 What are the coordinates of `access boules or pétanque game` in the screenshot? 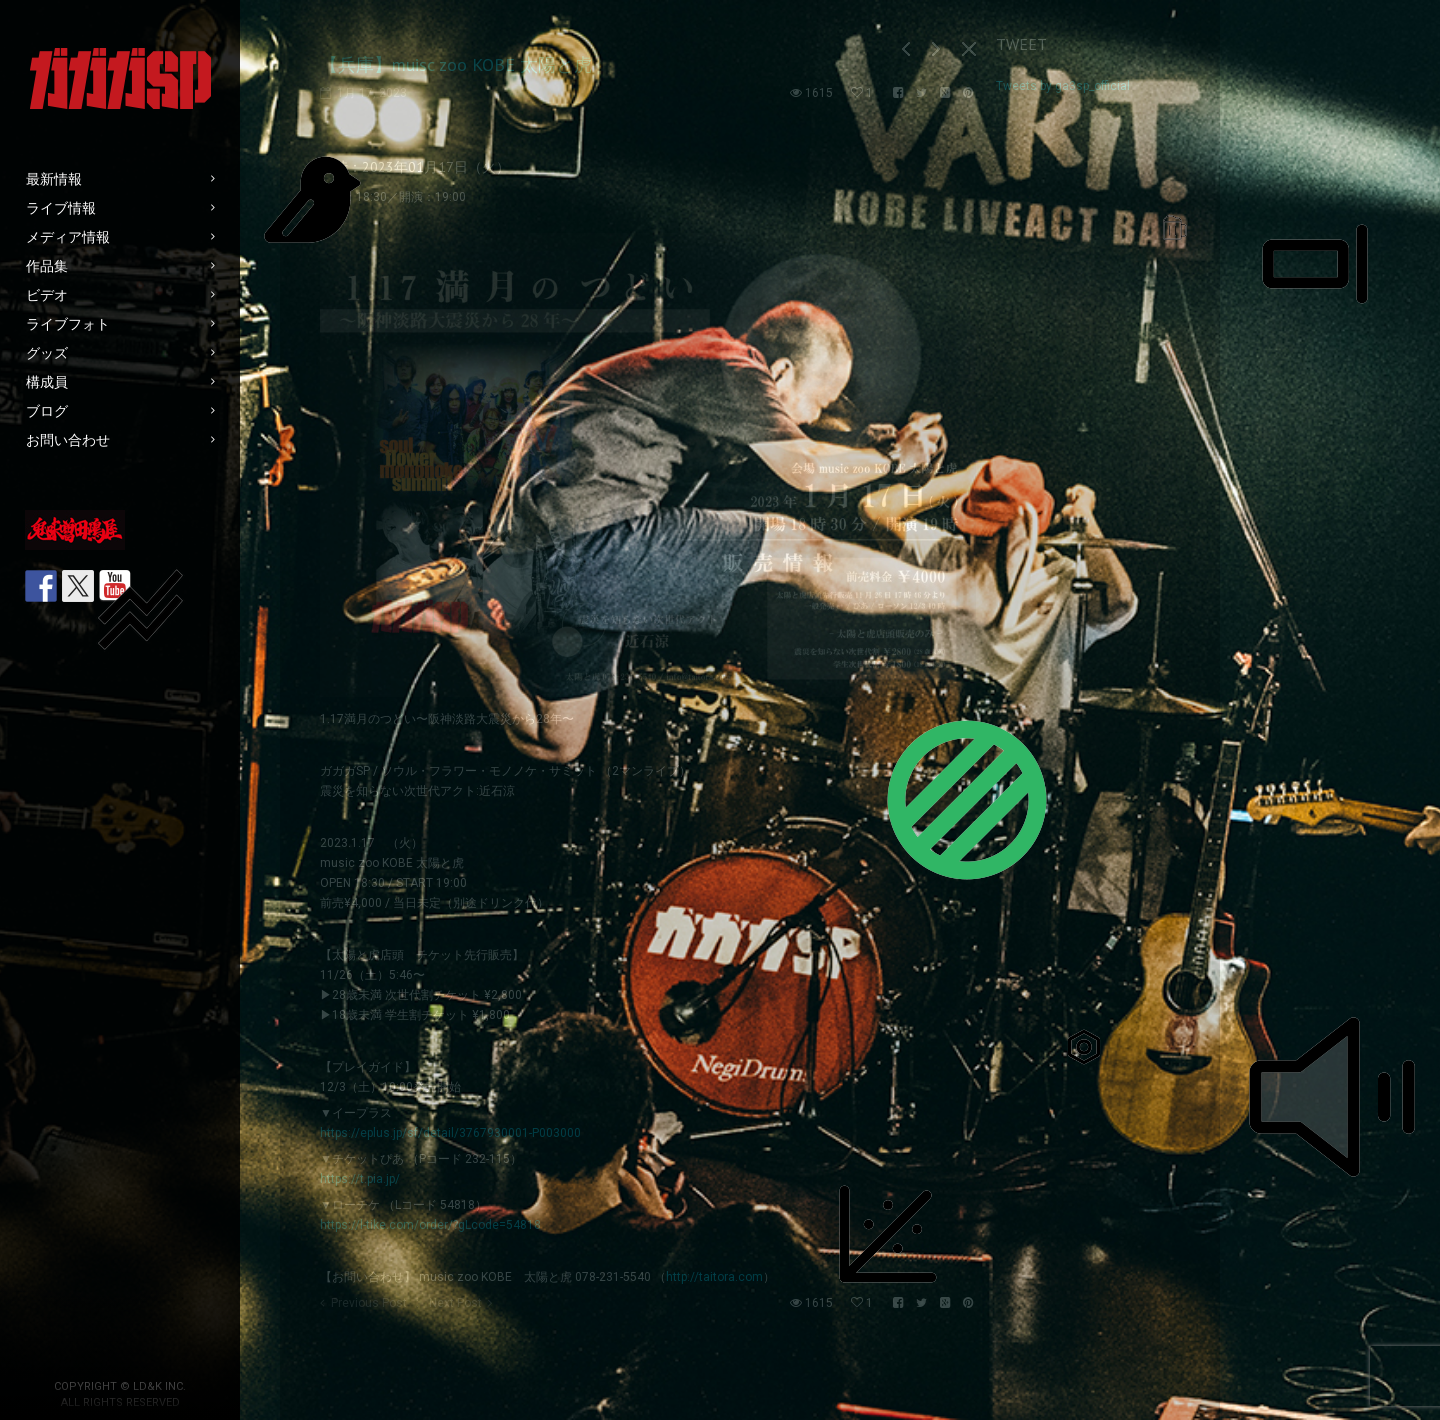 It's located at (967, 800).